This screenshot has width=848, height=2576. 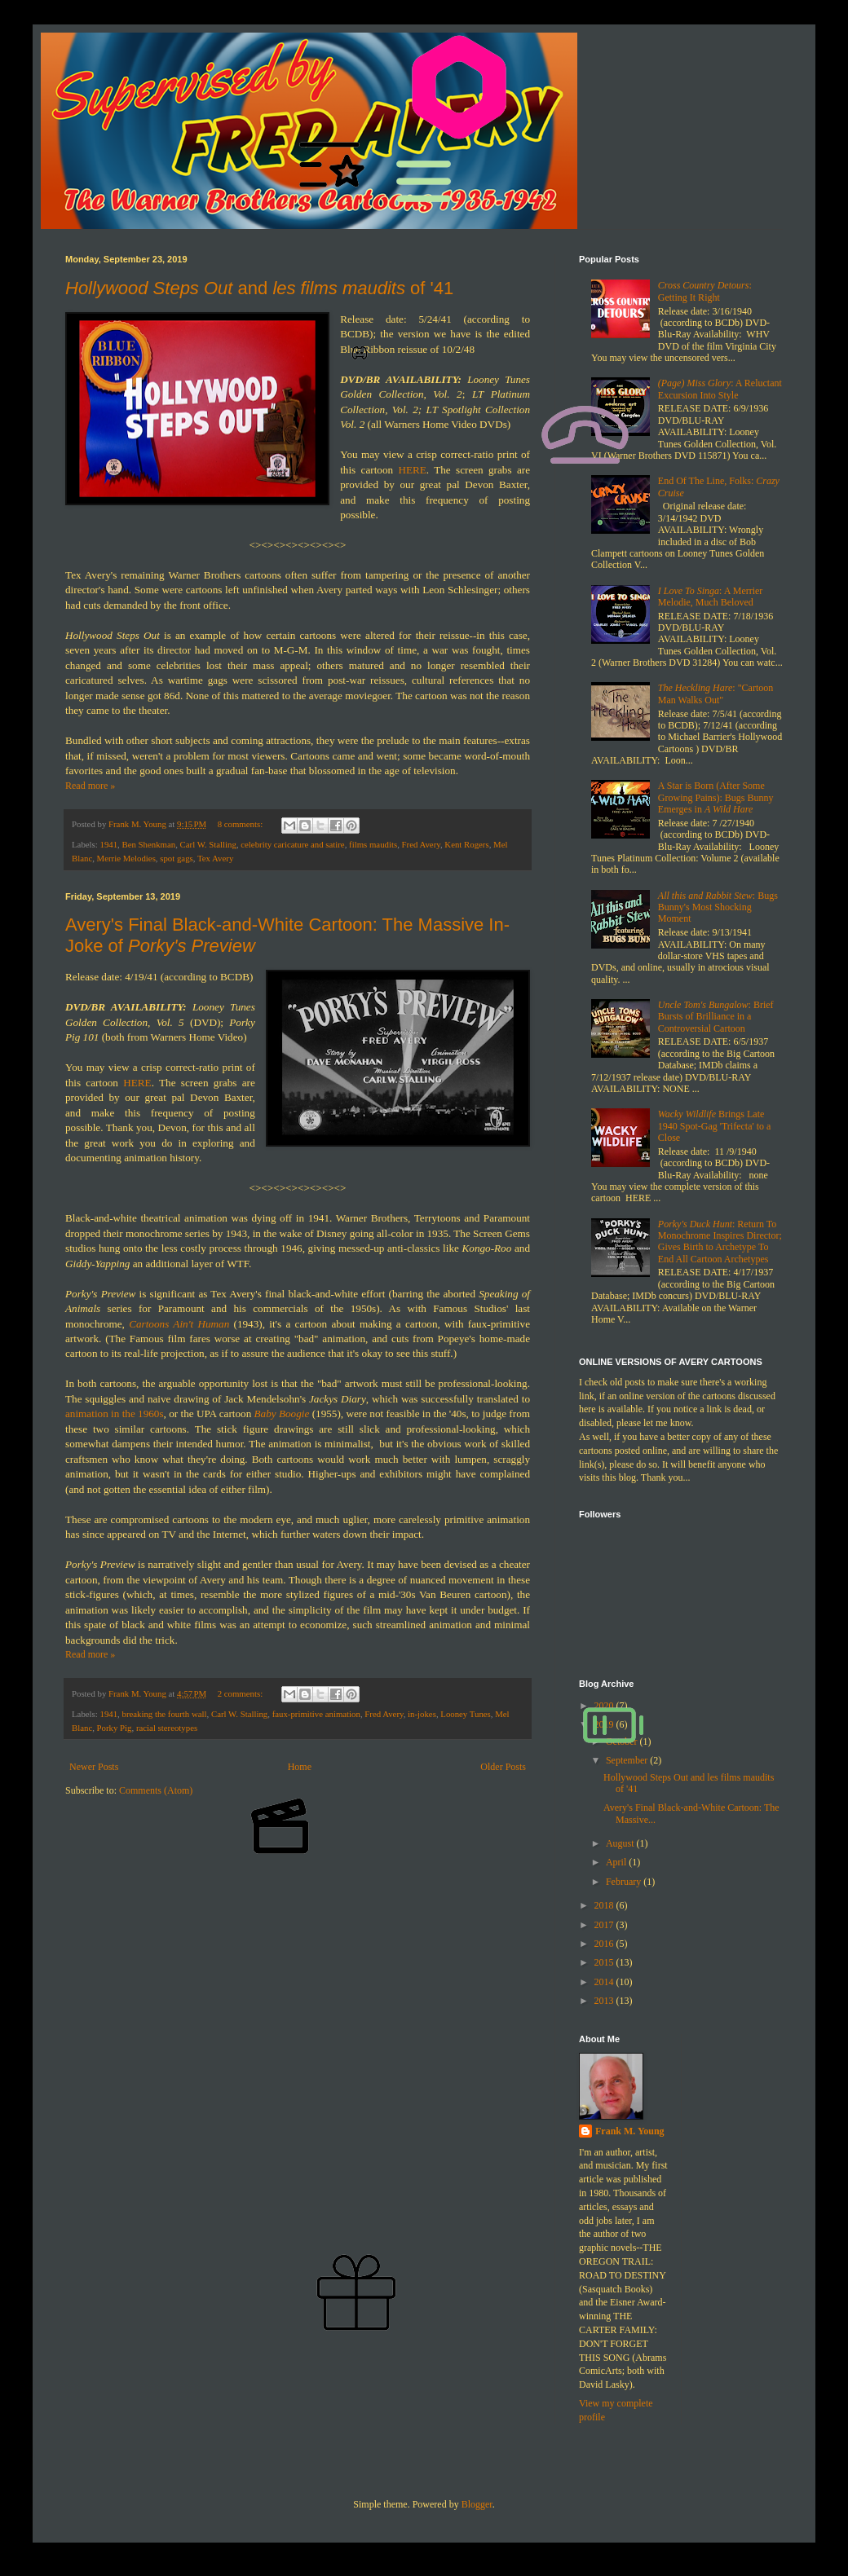 What do you see at coordinates (329, 165) in the screenshot?
I see `view your favorites list` at bounding box center [329, 165].